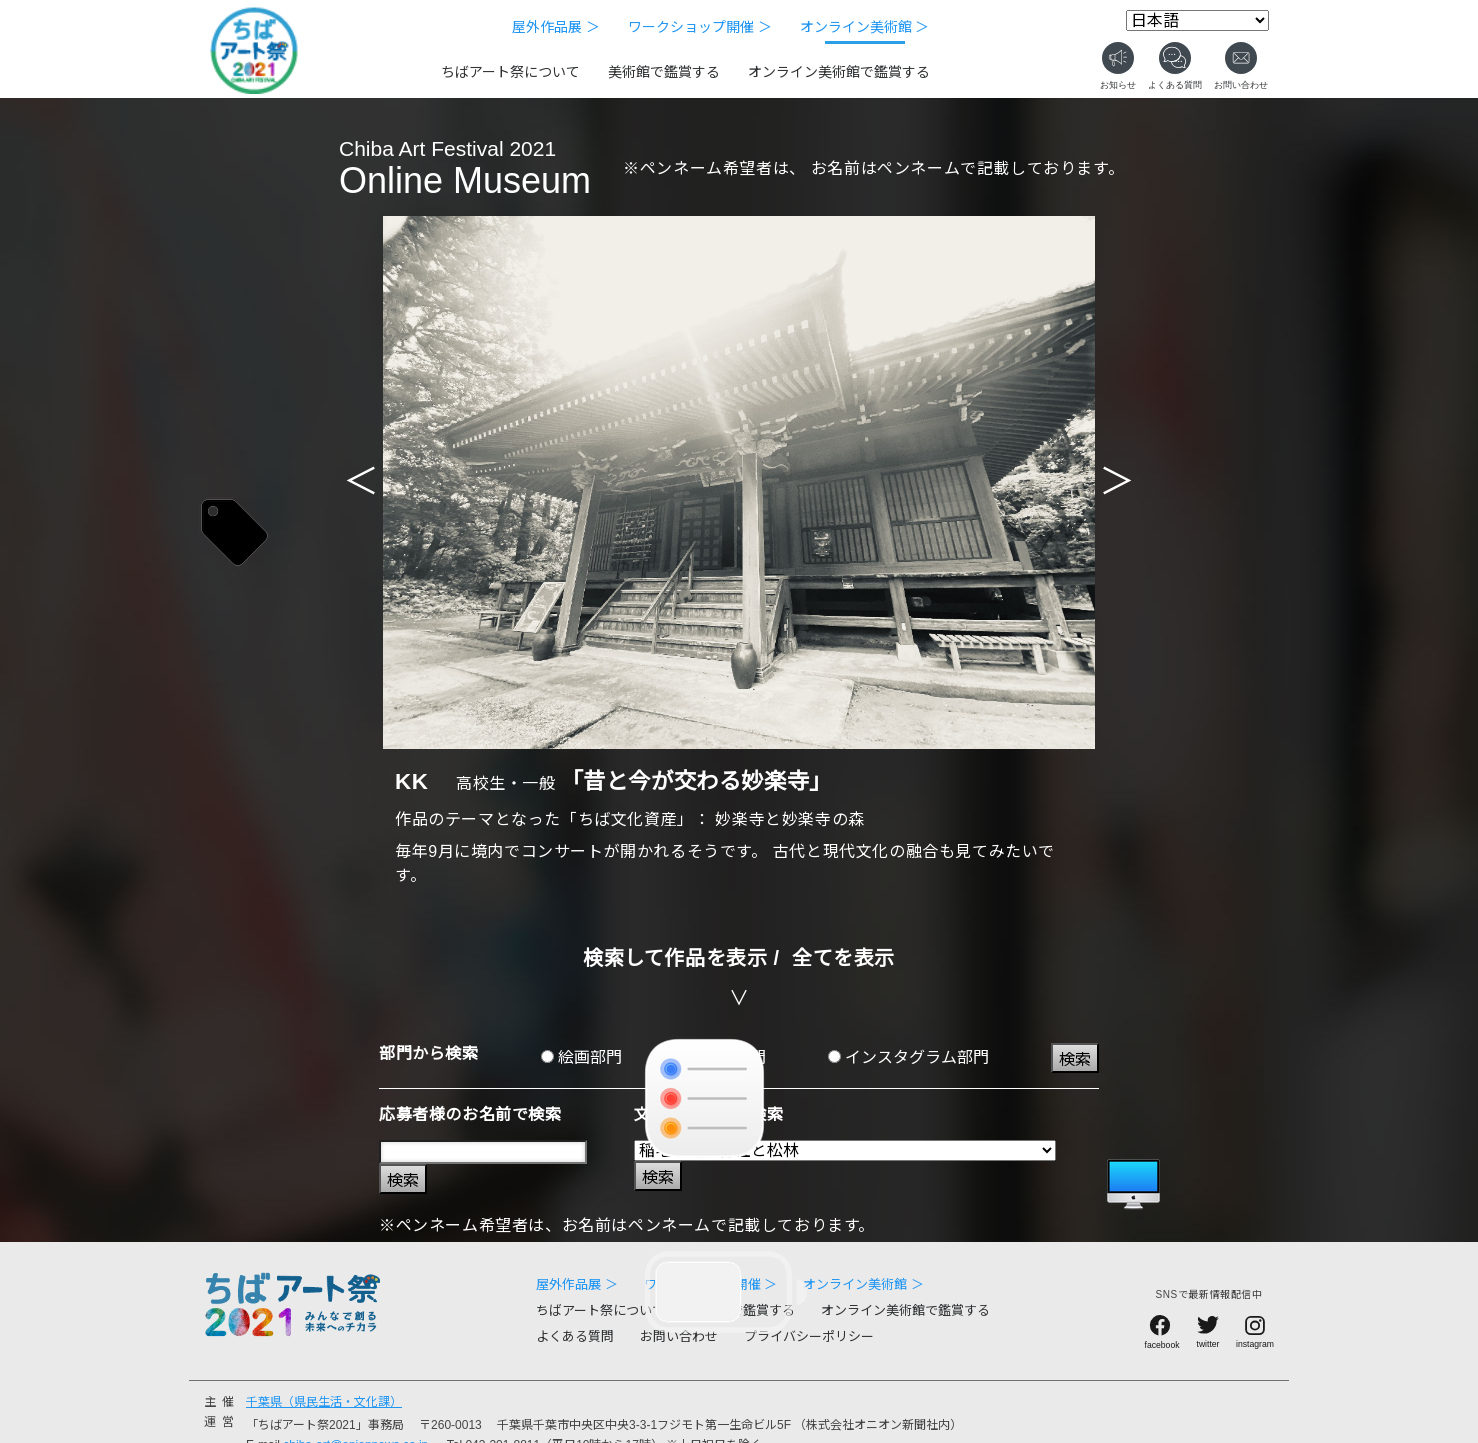 The width and height of the screenshot is (1478, 1443). What do you see at coordinates (726, 1292) in the screenshot?
I see `indicates battery level at 60% charge` at bounding box center [726, 1292].